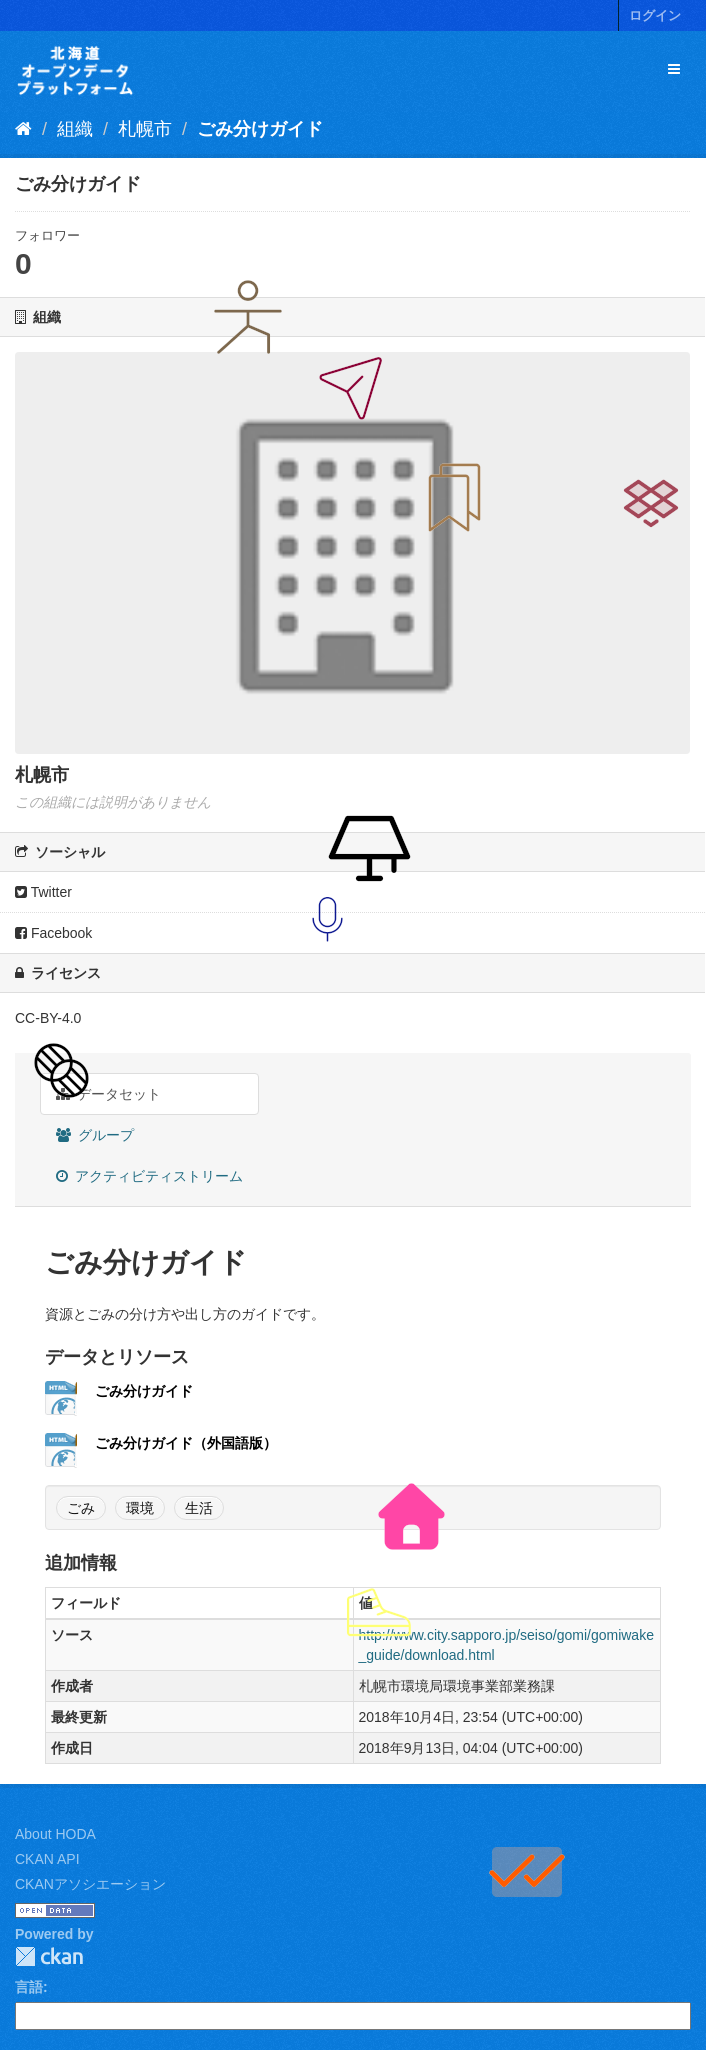  What do you see at coordinates (411, 1516) in the screenshot?
I see `navigate to home screen` at bounding box center [411, 1516].